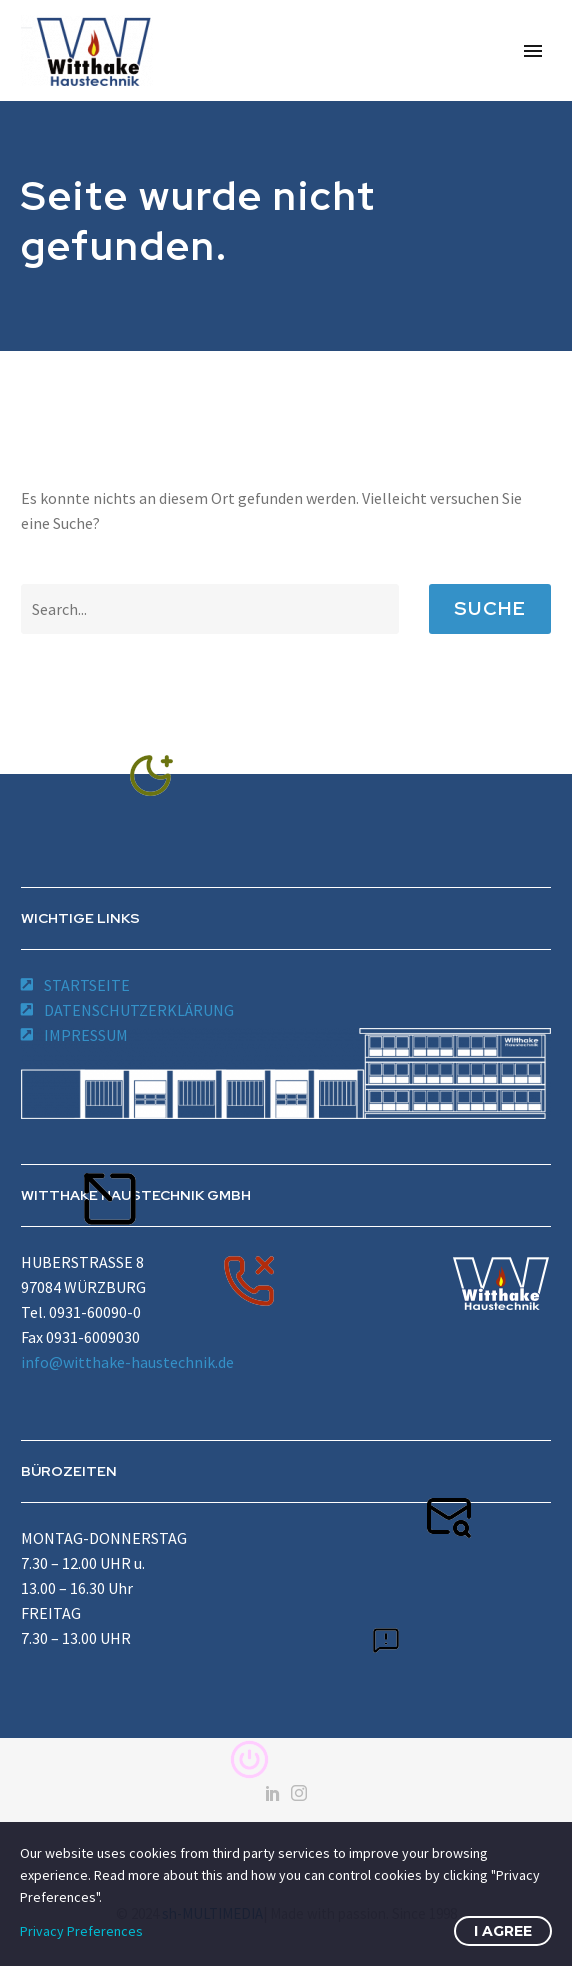 This screenshot has width=572, height=1966. What do you see at coordinates (449, 1516) in the screenshot?
I see `search your emails` at bounding box center [449, 1516].